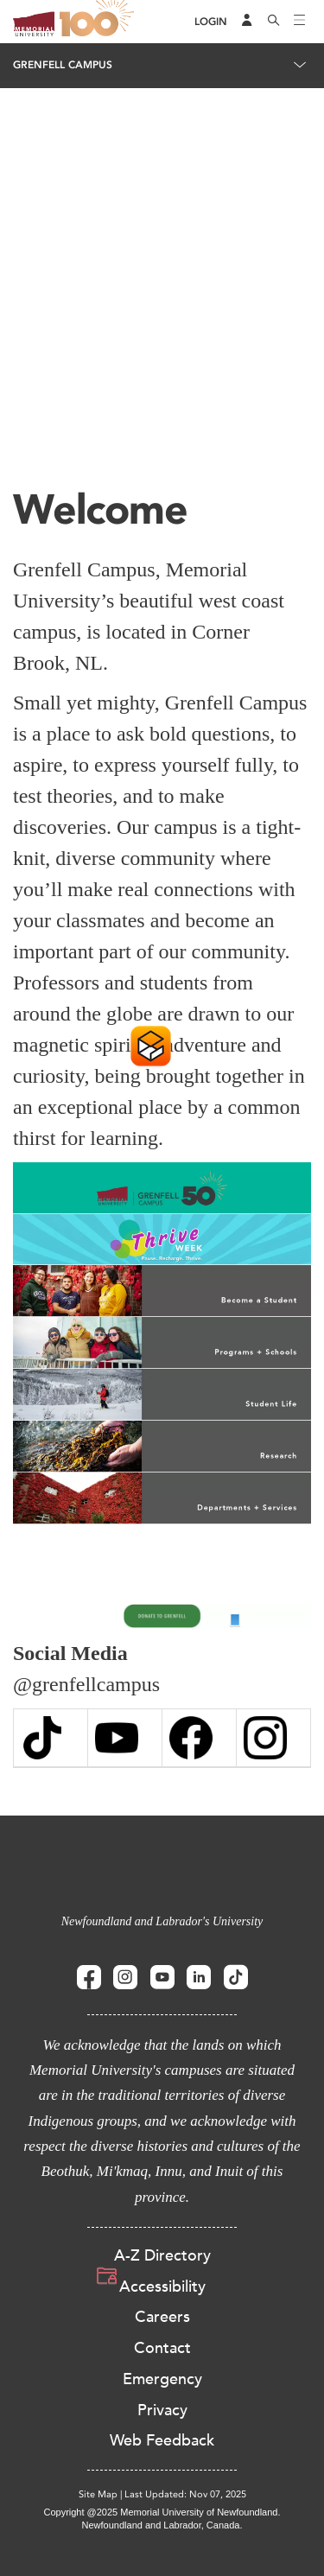  What do you see at coordinates (106, 2275) in the screenshot?
I see `encrypted vault folder access error` at bounding box center [106, 2275].